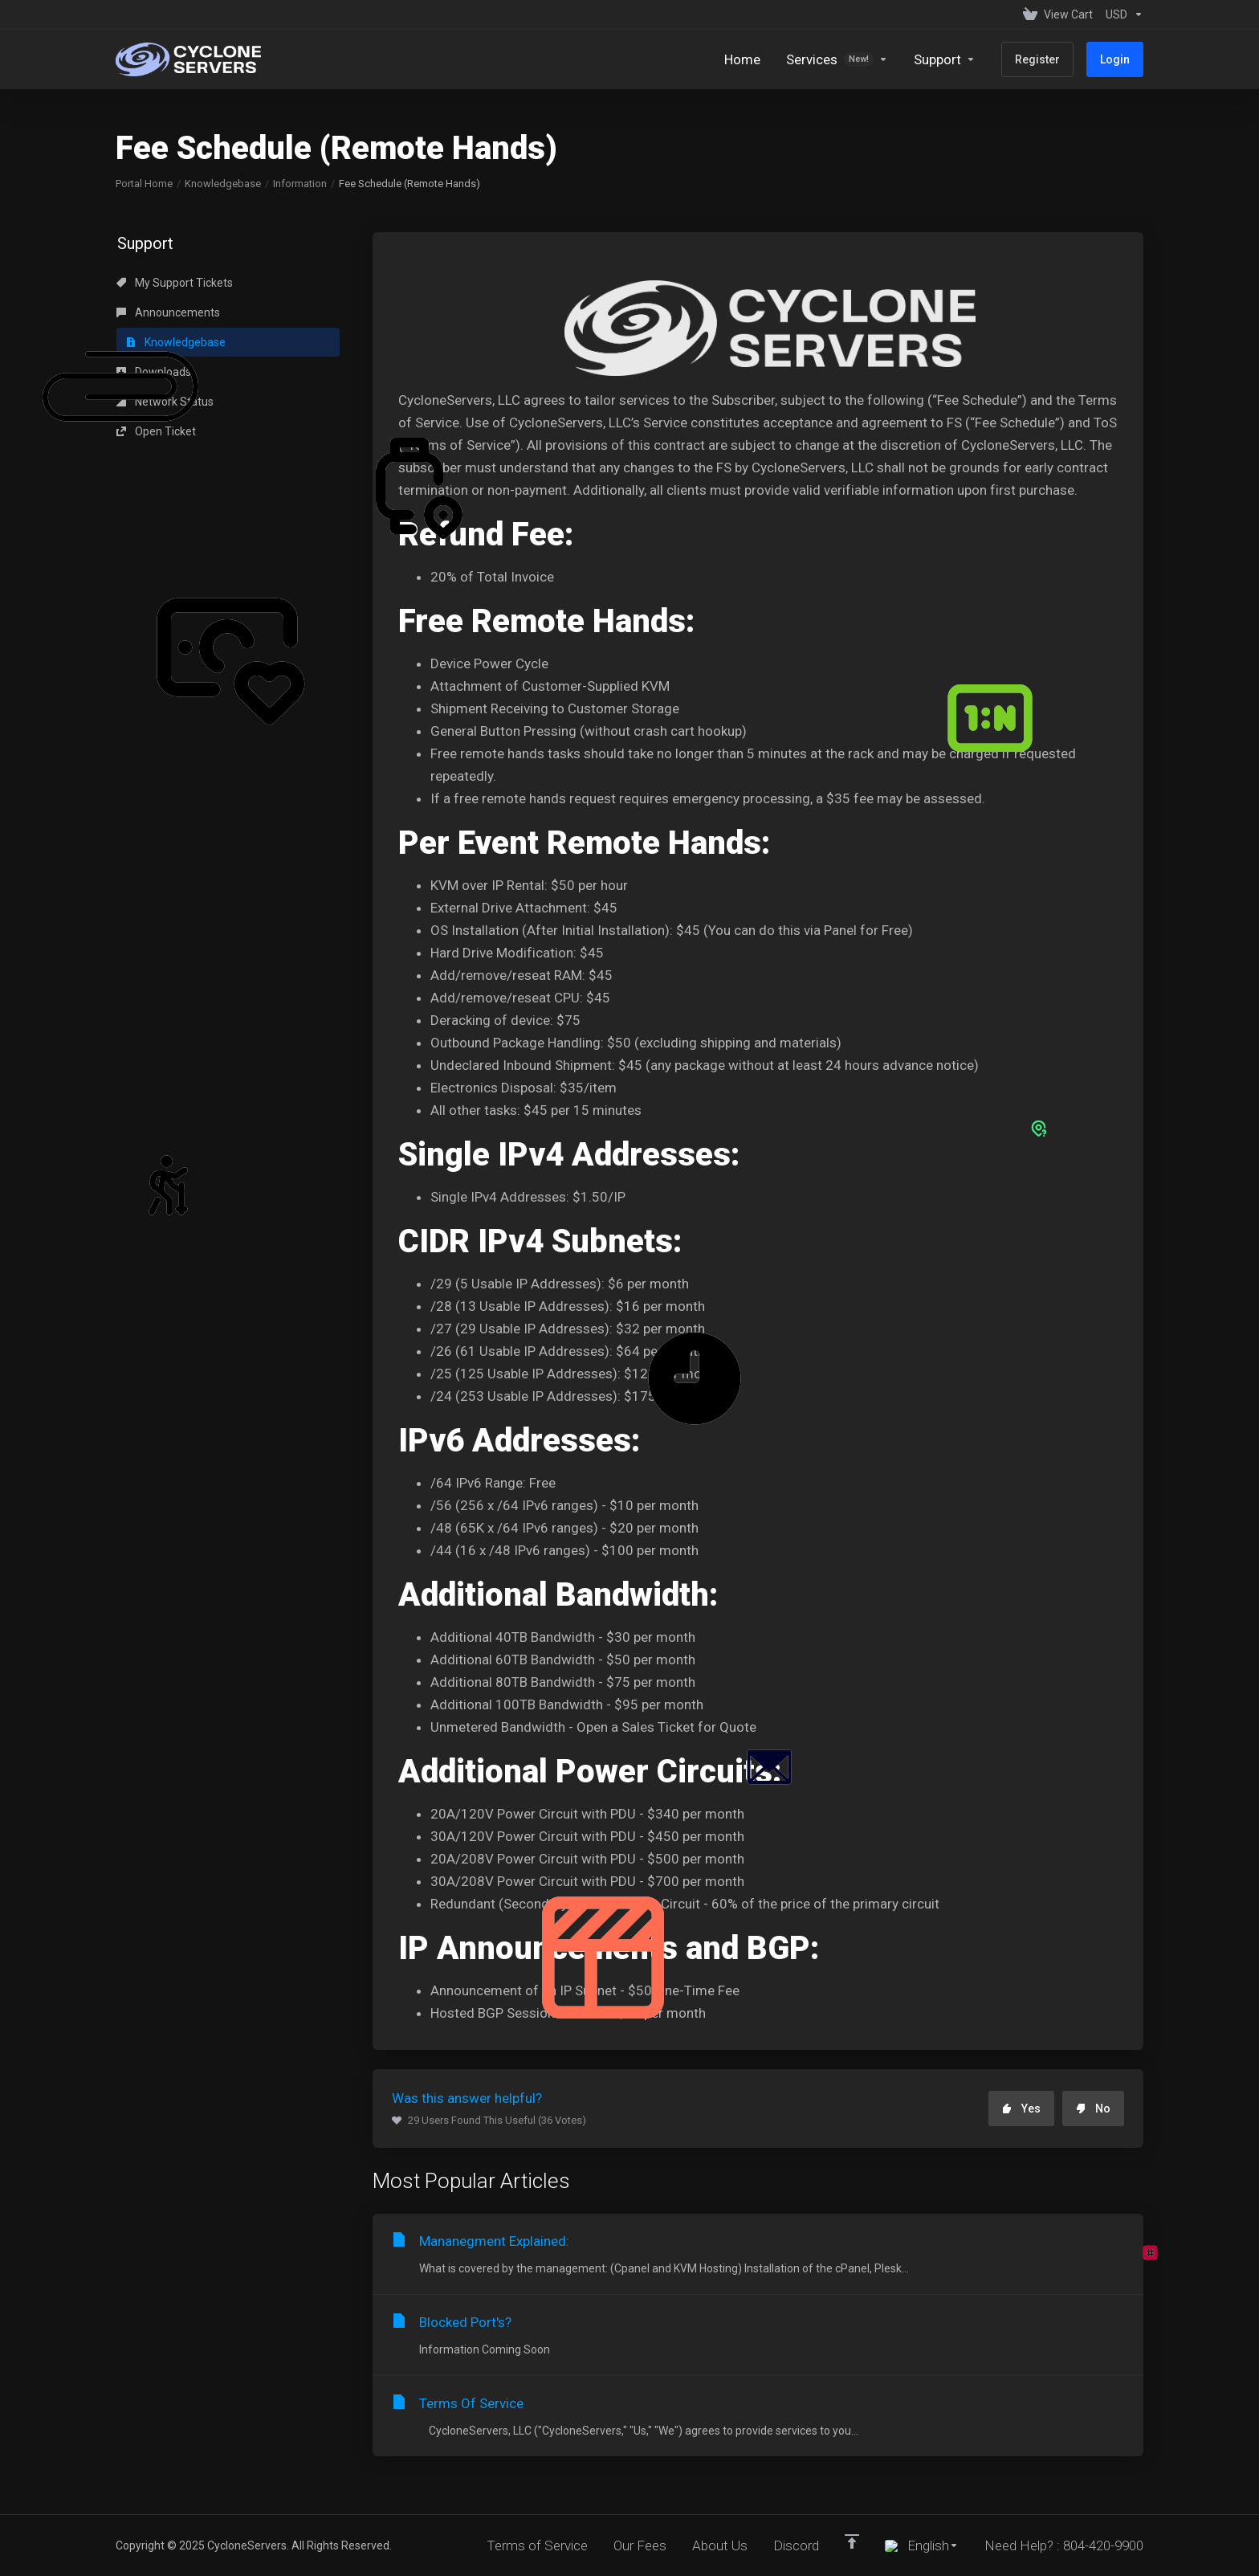 The image size is (1259, 2576). What do you see at coordinates (695, 1378) in the screenshot?
I see `indicates the current time is 9 o'clock` at bounding box center [695, 1378].